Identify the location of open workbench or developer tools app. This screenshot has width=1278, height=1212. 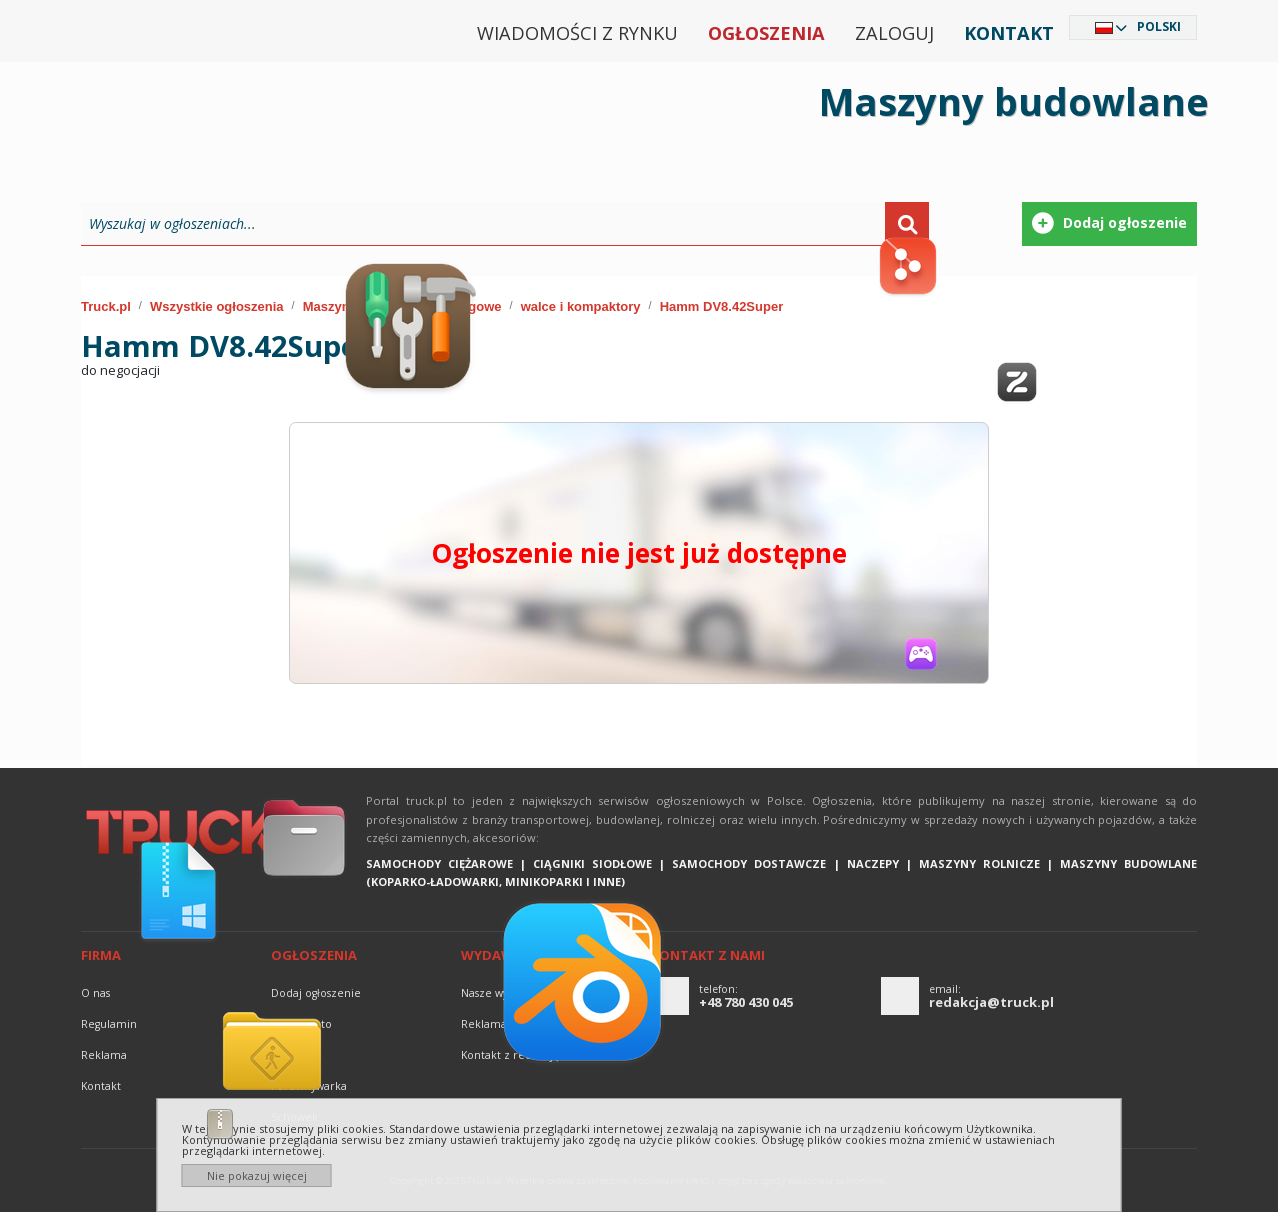
(408, 326).